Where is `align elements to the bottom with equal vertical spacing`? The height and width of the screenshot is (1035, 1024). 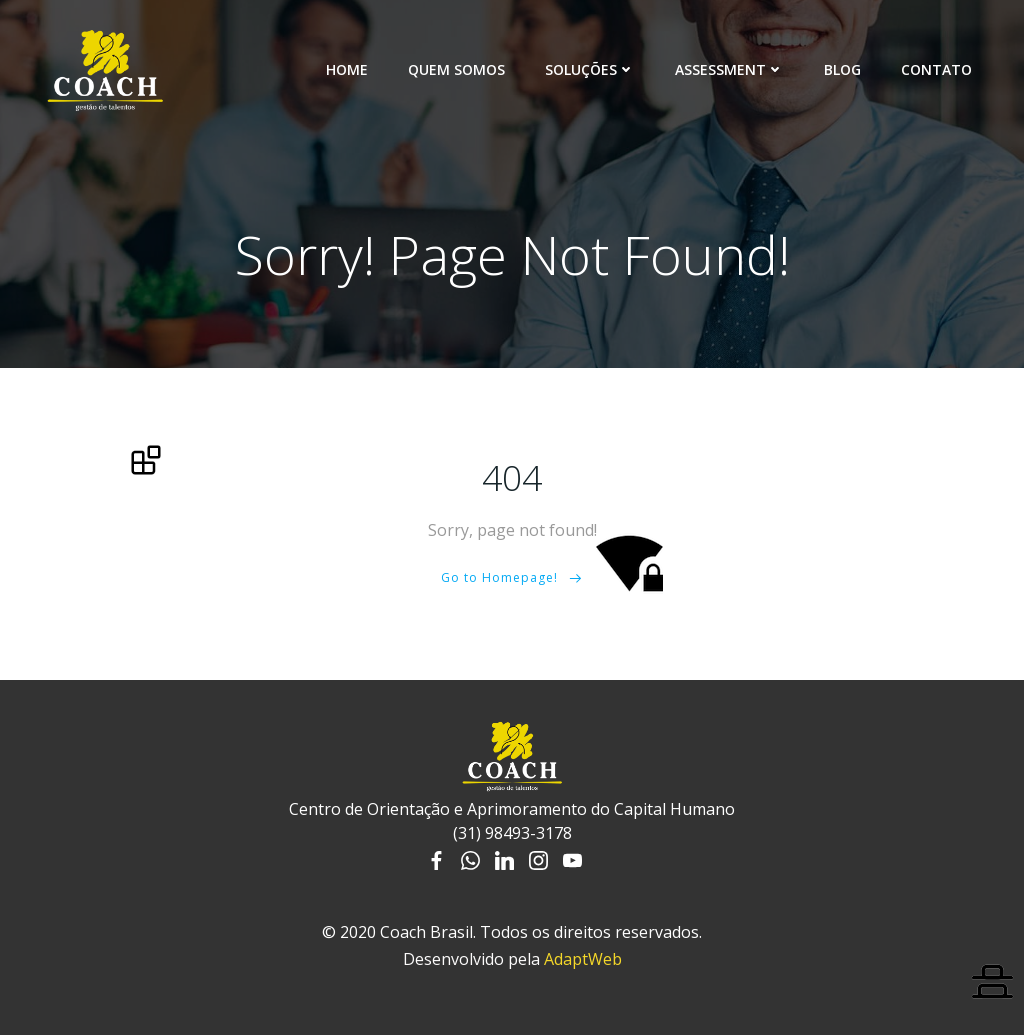
align elements to the bottom with equal vertical spacing is located at coordinates (992, 981).